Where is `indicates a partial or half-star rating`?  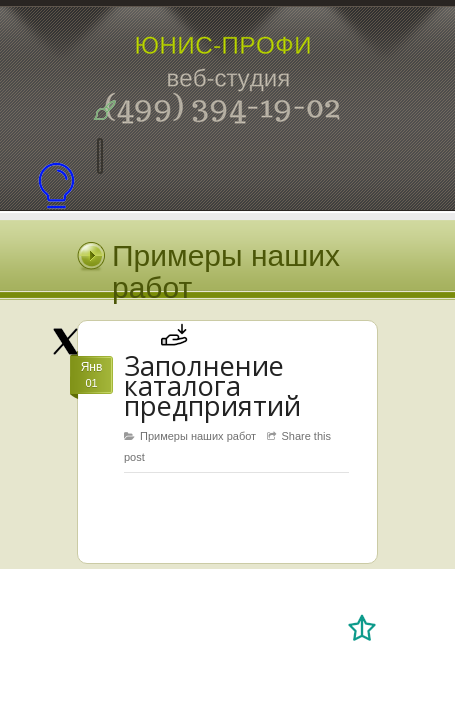
indicates a partial or half-star rating is located at coordinates (362, 629).